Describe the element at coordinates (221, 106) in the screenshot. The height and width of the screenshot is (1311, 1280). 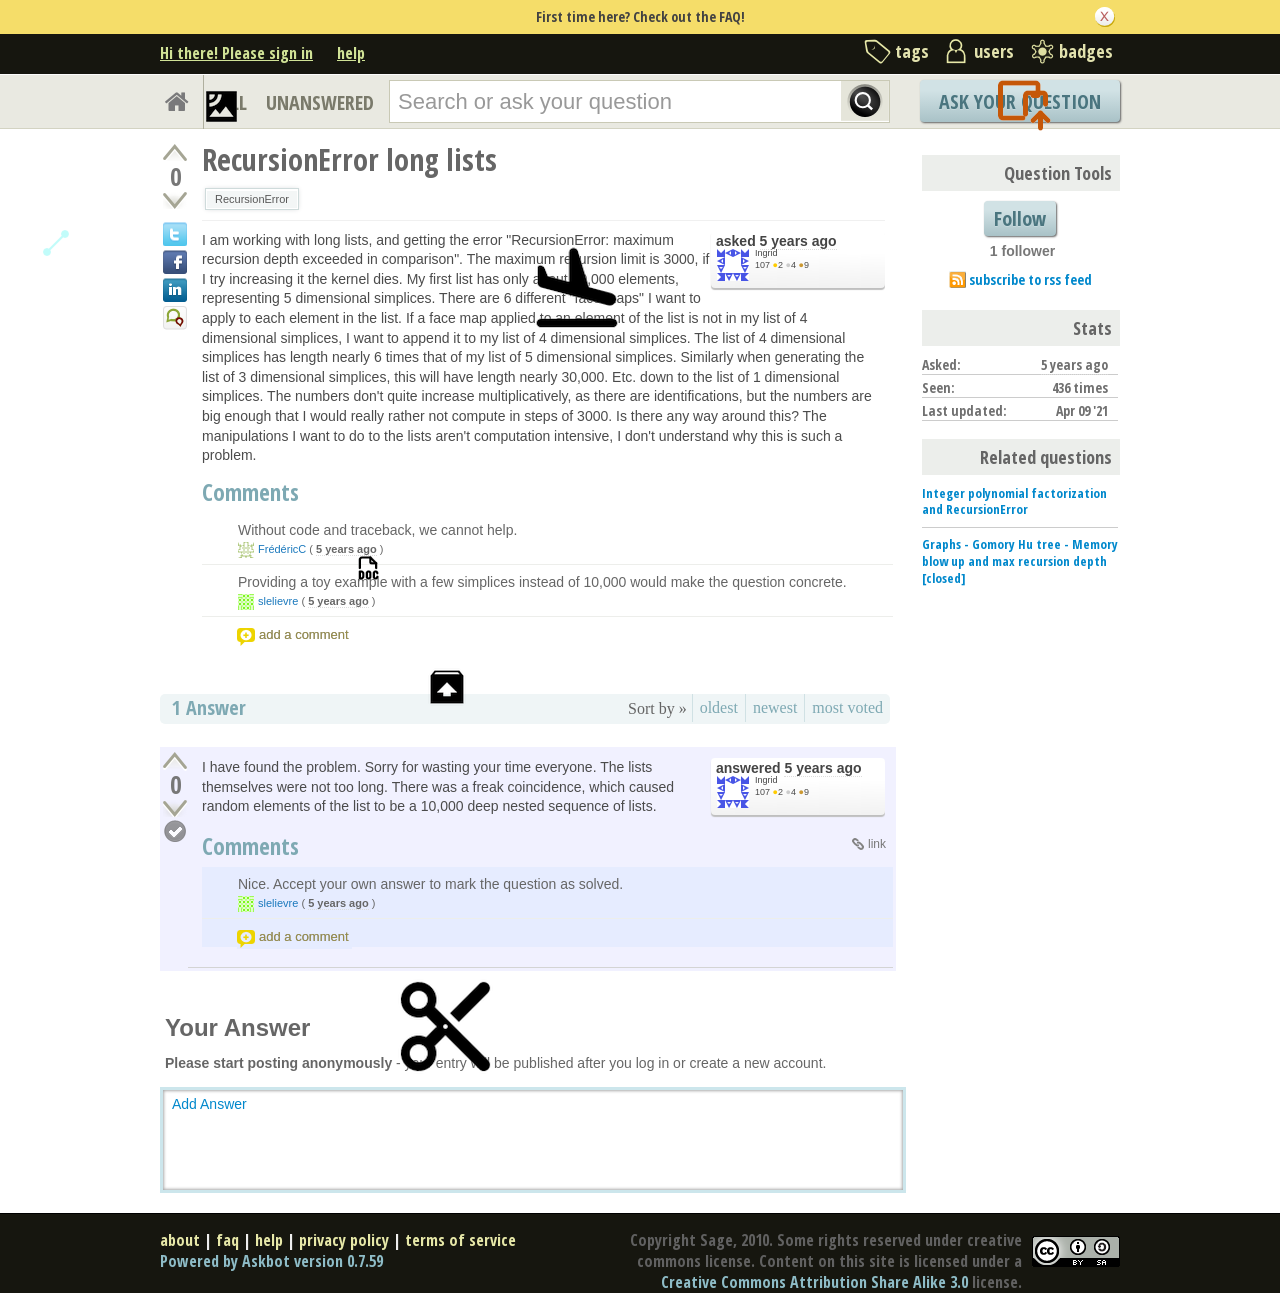
I see `switch to satellite map view` at that location.